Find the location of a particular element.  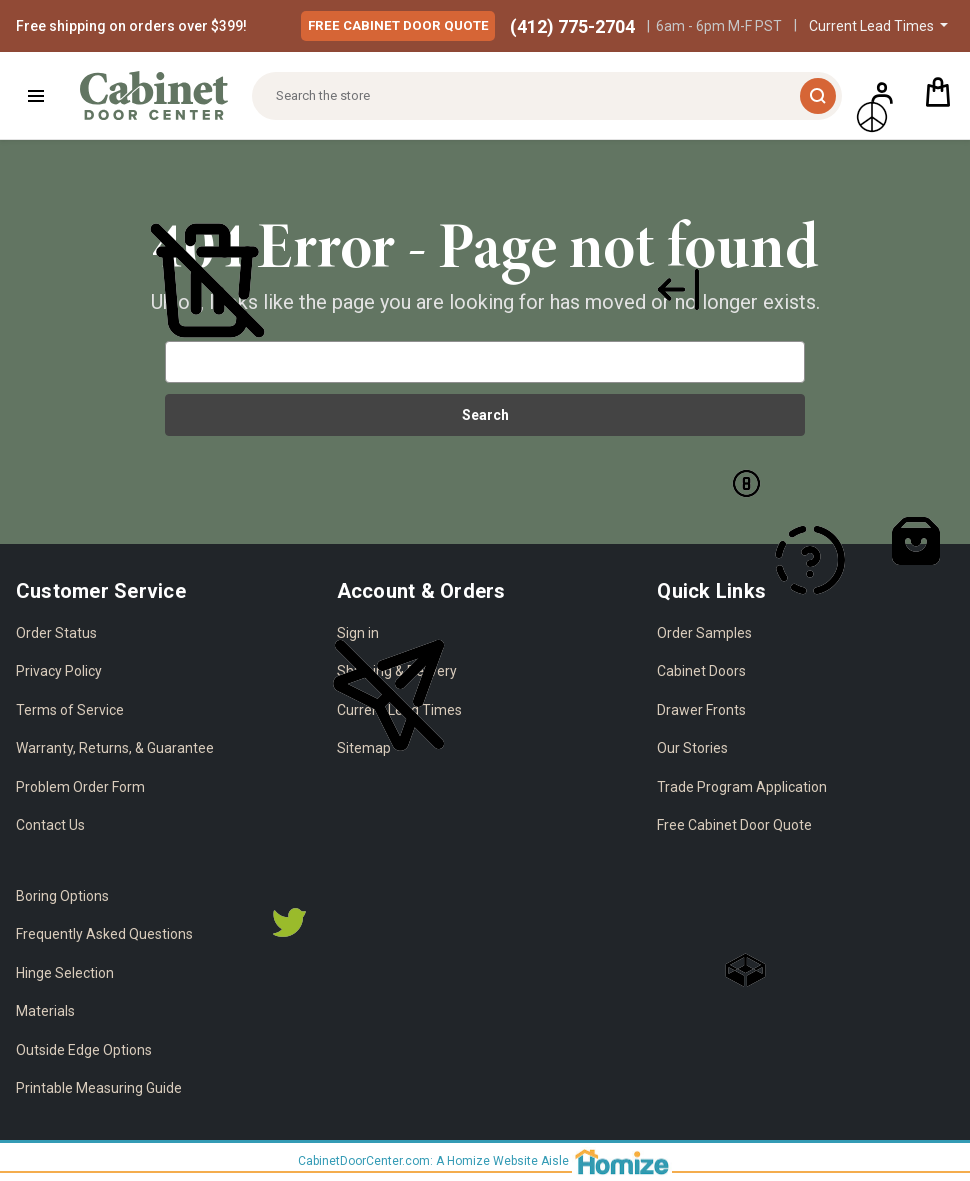

indicates step 8 in a multi-step process is located at coordinates (746, 483).